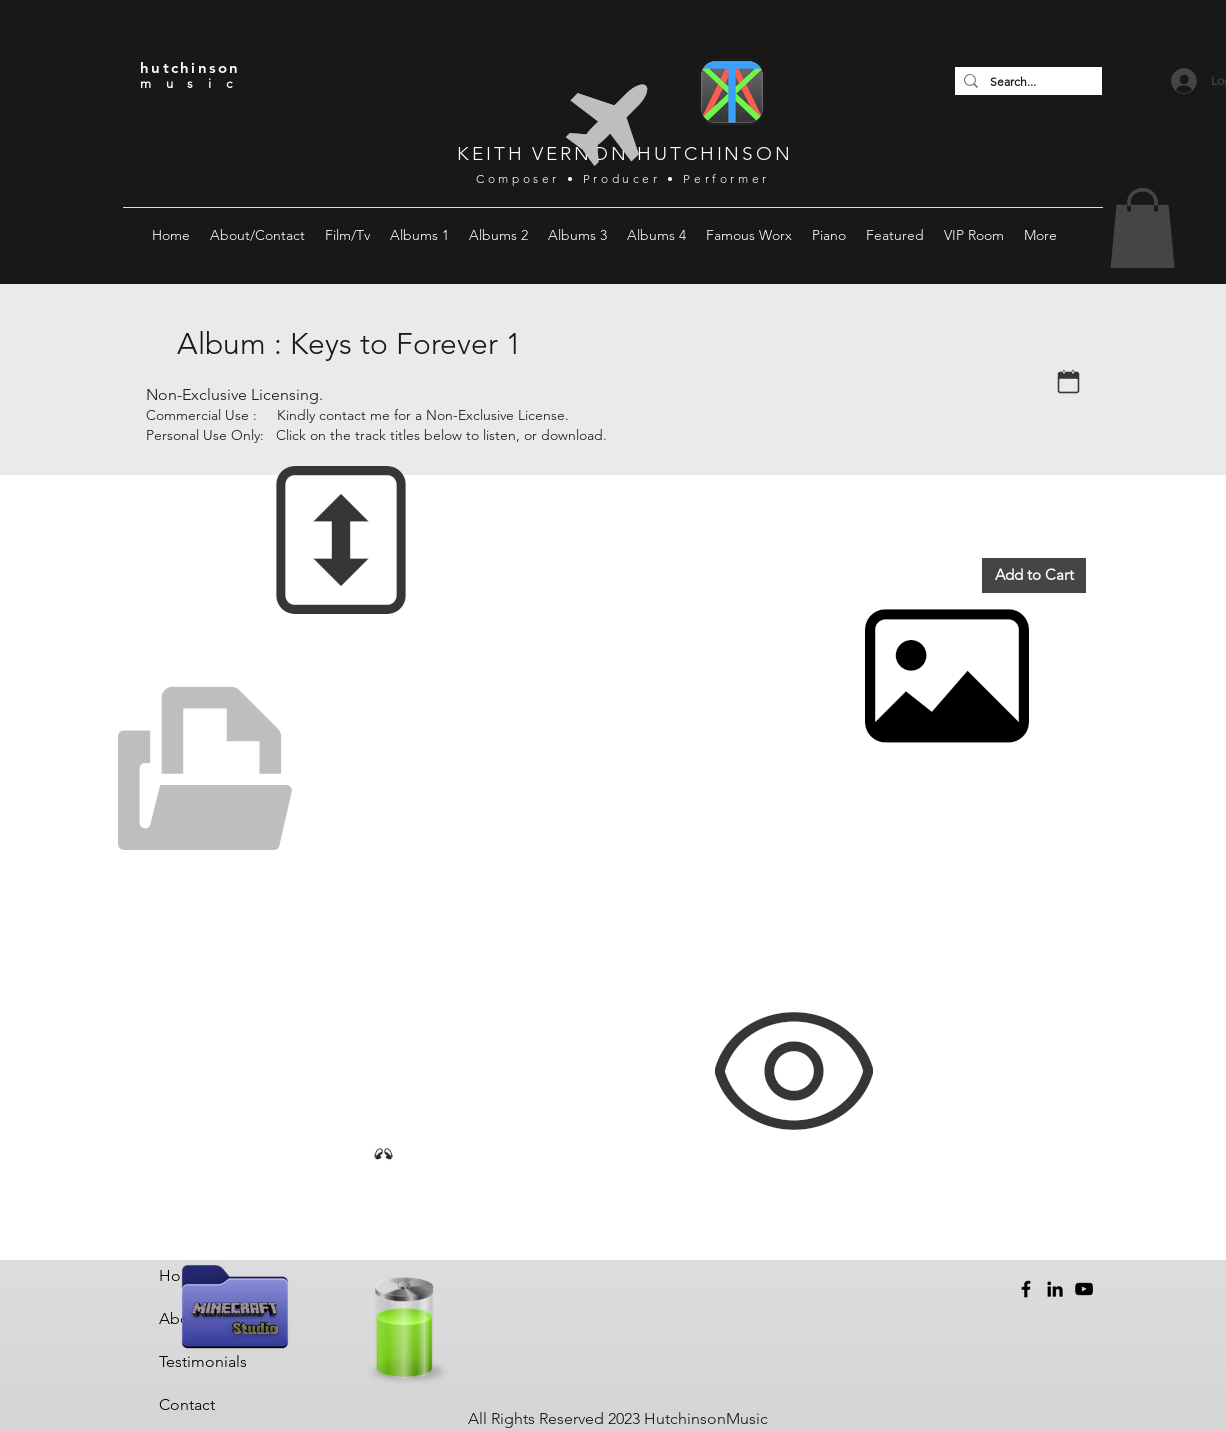 This screenshot has width=1226, height=1429. Describe the element at coordinates (341, 540) in the screenshot. I see `open transmission torrent client` at that location.